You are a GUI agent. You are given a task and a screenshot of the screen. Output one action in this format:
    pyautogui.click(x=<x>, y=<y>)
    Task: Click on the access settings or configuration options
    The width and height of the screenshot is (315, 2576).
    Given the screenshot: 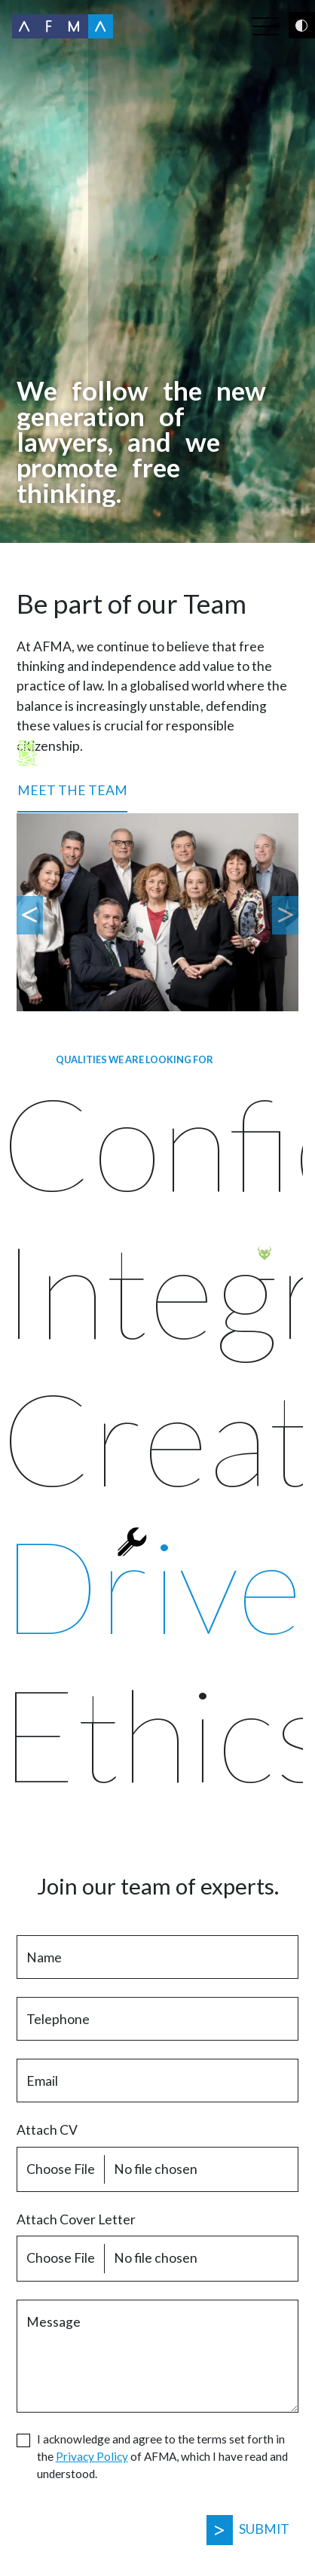 What is the action you would take?
    pyautogui.click(x=132, y=1541)
    